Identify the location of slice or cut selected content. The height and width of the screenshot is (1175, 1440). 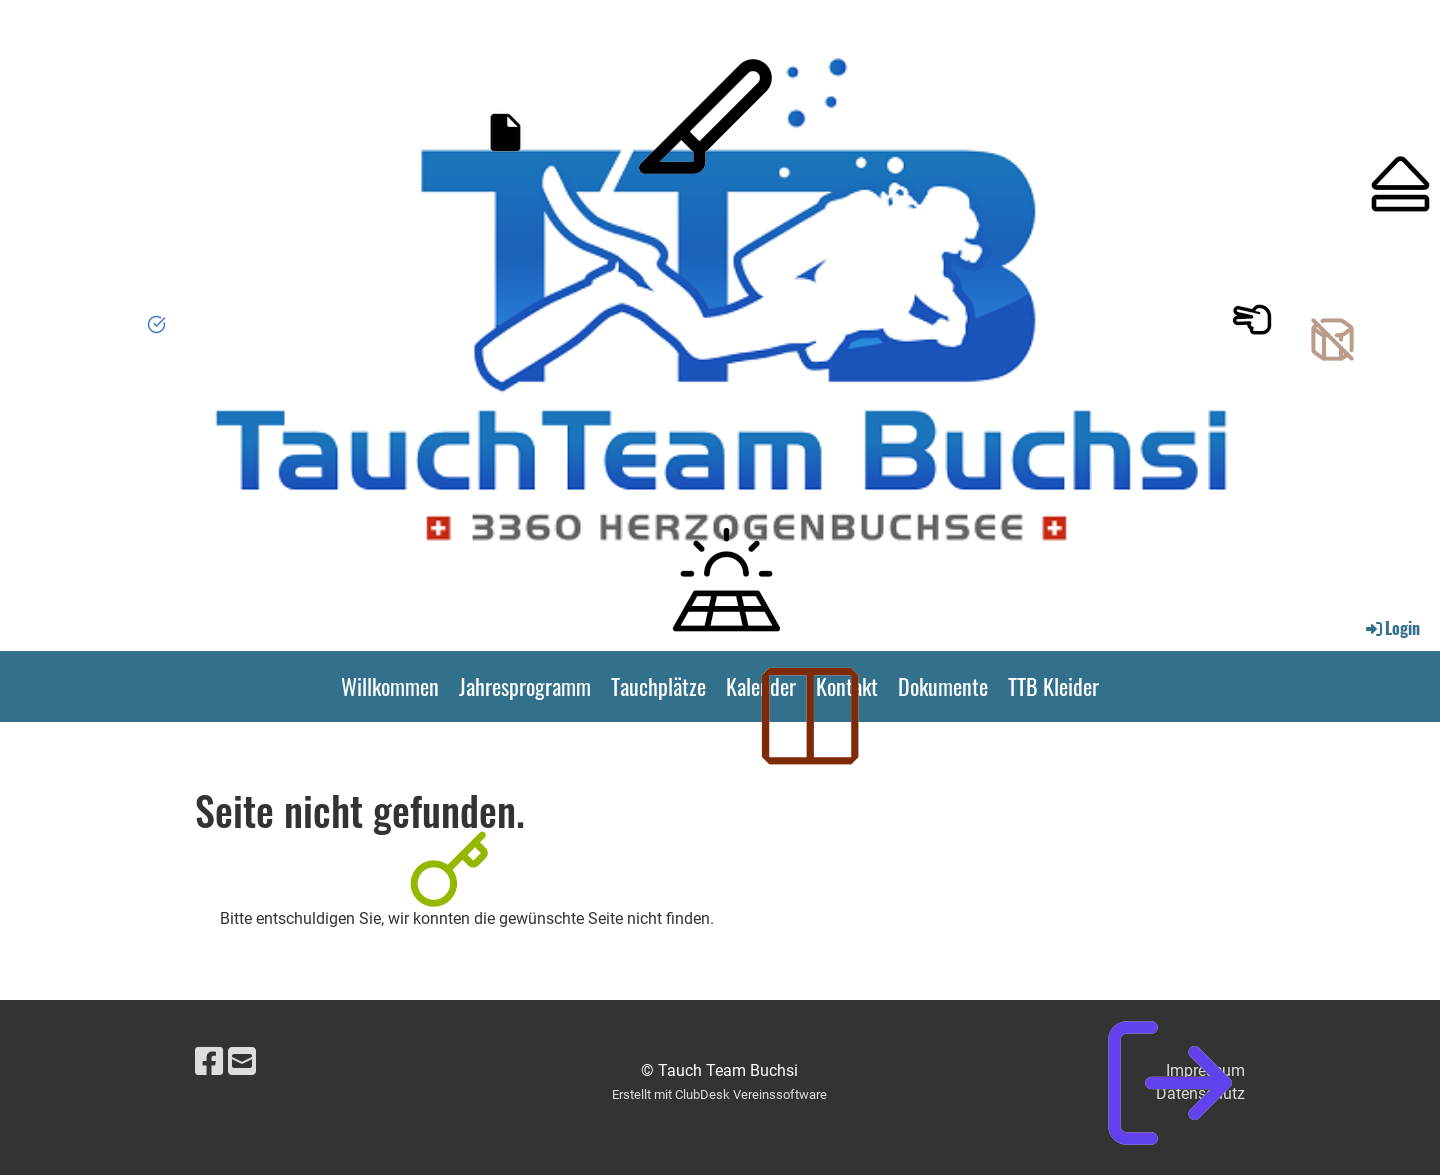
(705, 119).